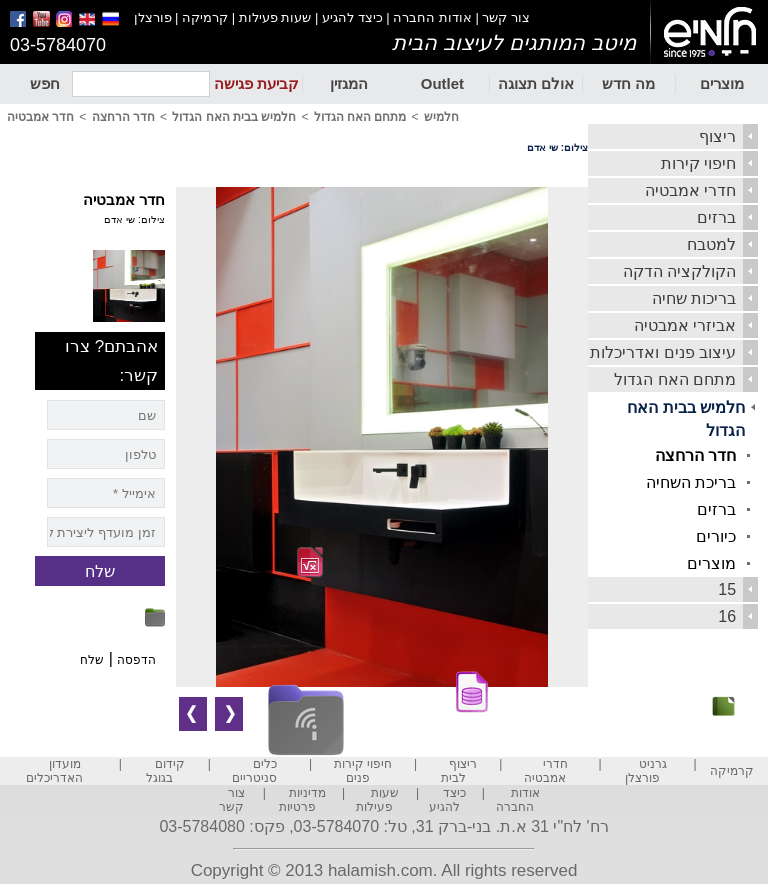  I want to click on change desktop wallpaper settings, so click(723, 705).